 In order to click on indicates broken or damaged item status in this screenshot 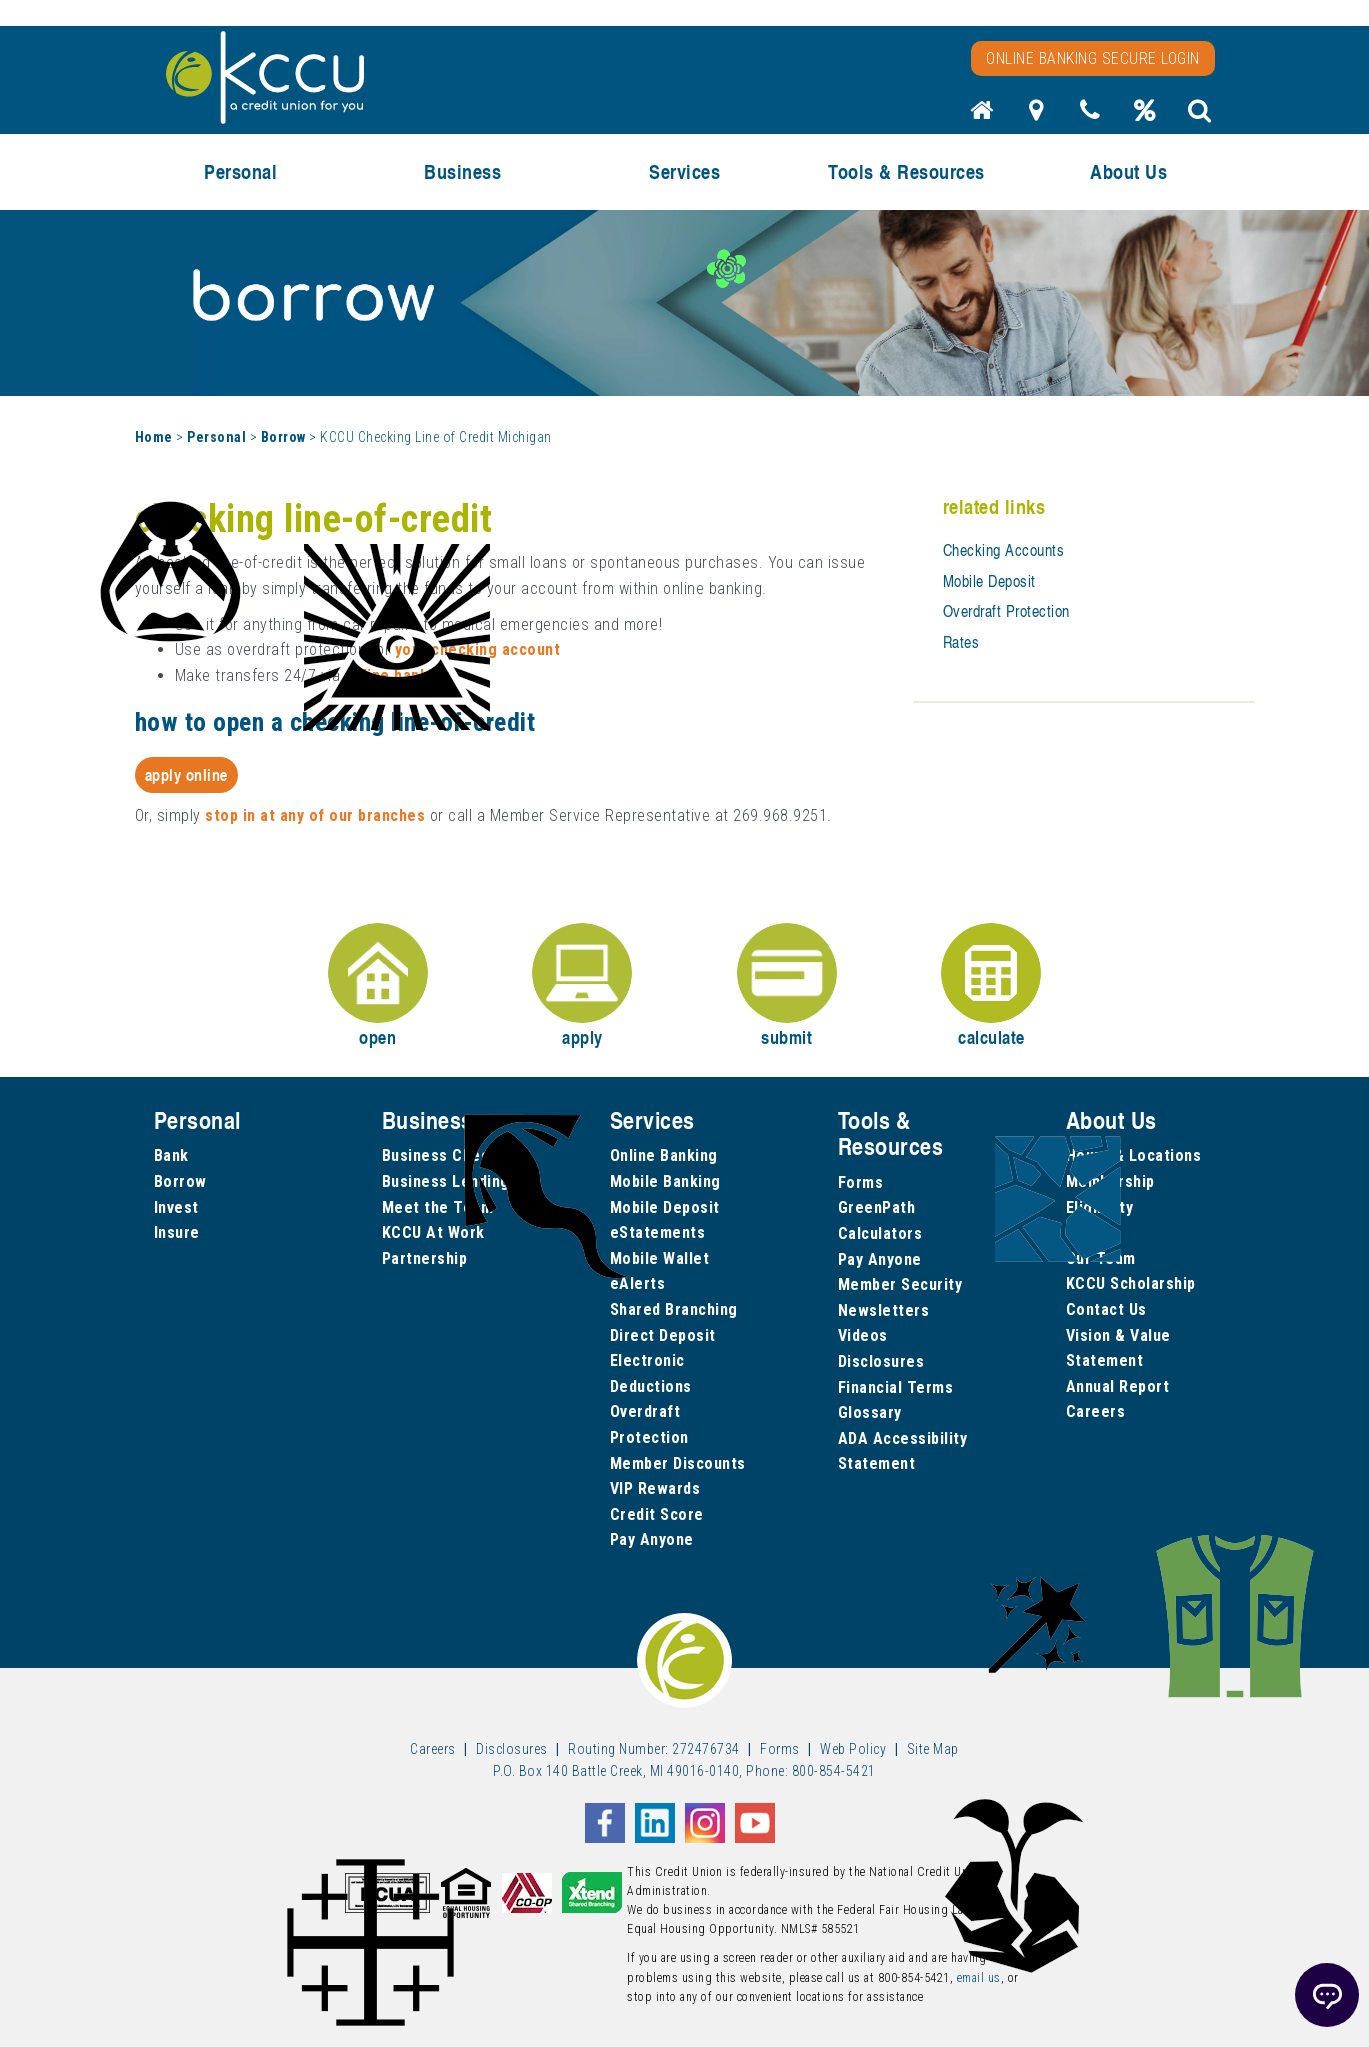, I will do `click(1057, 1199)`.